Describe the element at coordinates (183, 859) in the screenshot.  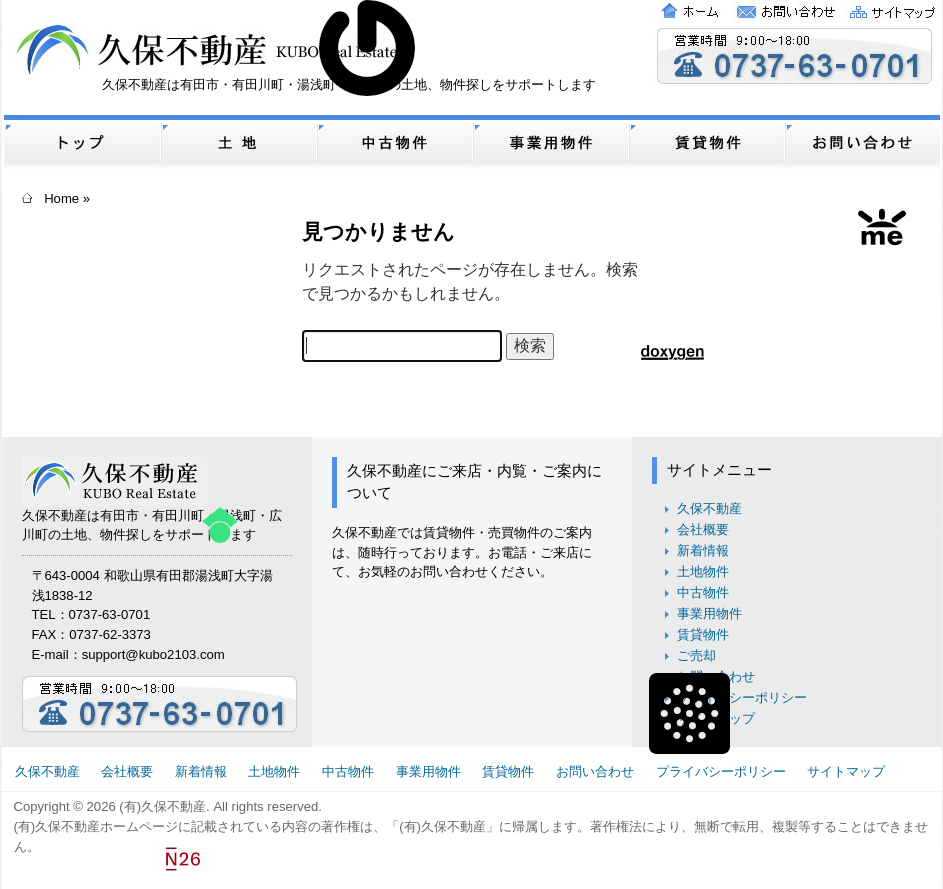
I see `open the N26 banking app` at that location.